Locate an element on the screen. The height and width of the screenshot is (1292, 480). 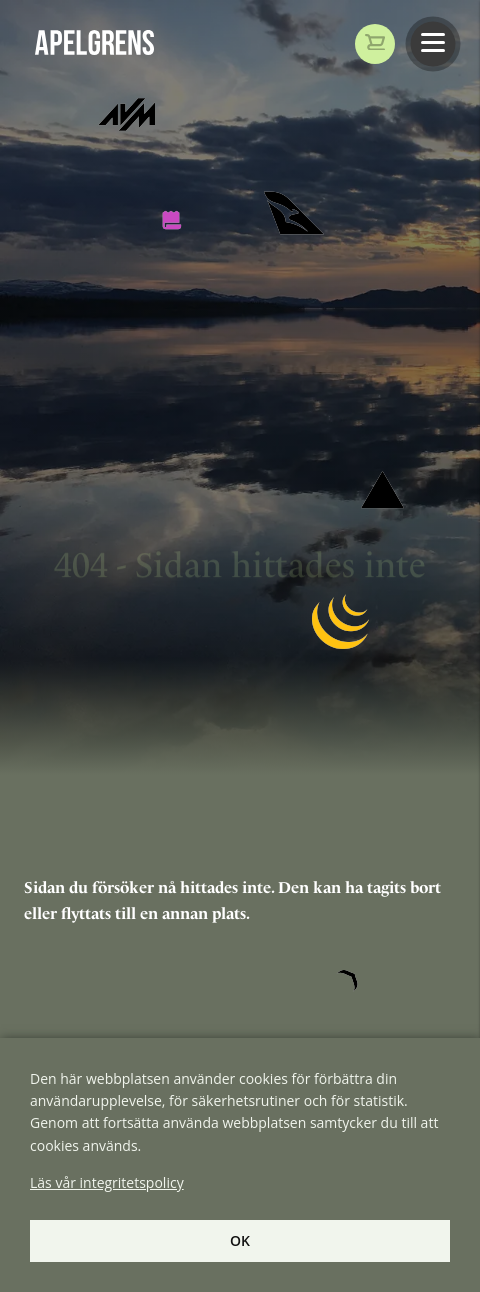
view purchase receipt or transaction history is located at coordinates (171, 220).